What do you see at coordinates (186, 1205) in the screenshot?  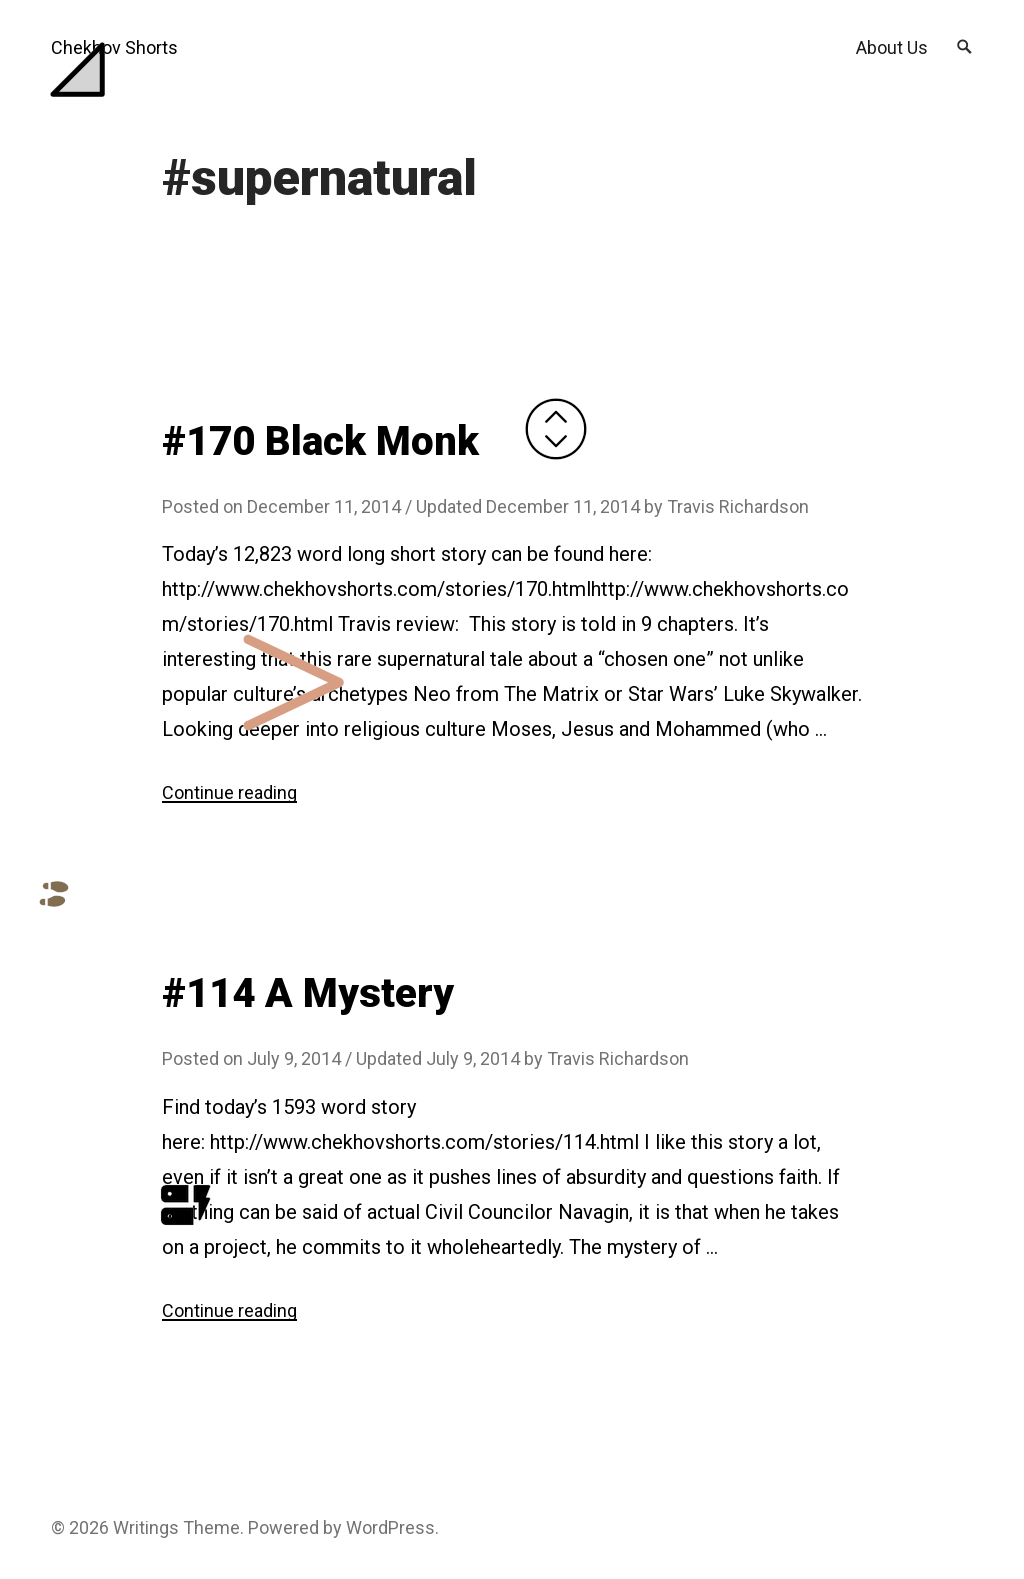 I see `access dynamic or auto-generated forms` at bounding box center [186, 1205].